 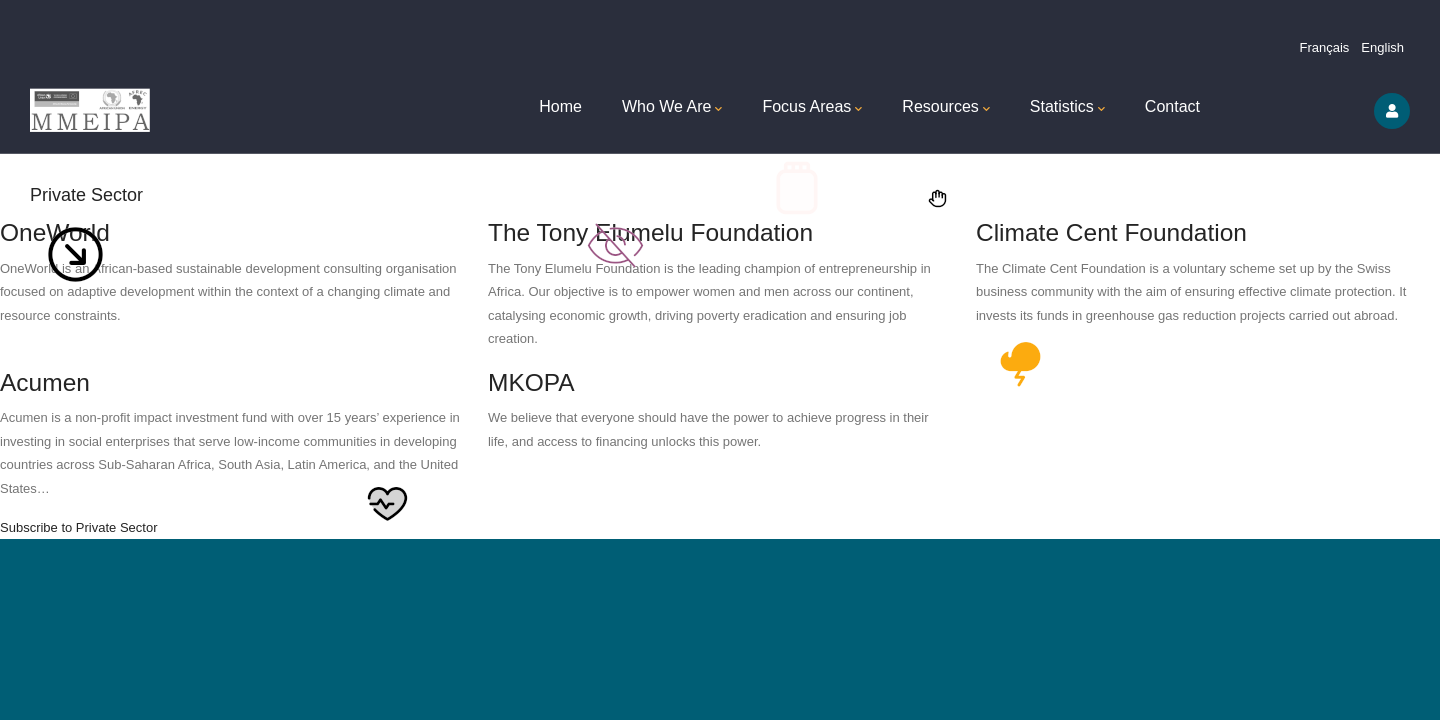 What do you see at coordinates (937, 198) in the screenshot?
I see `stop or pause an action` at bounding box center [937, 198].